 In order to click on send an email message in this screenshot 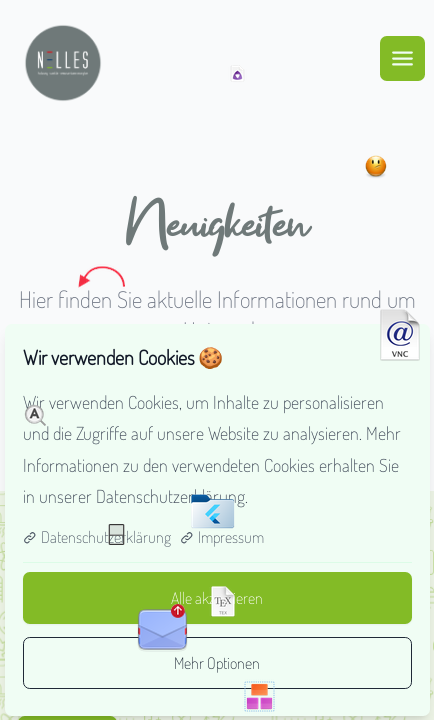, I will do `click(162, 629)`.